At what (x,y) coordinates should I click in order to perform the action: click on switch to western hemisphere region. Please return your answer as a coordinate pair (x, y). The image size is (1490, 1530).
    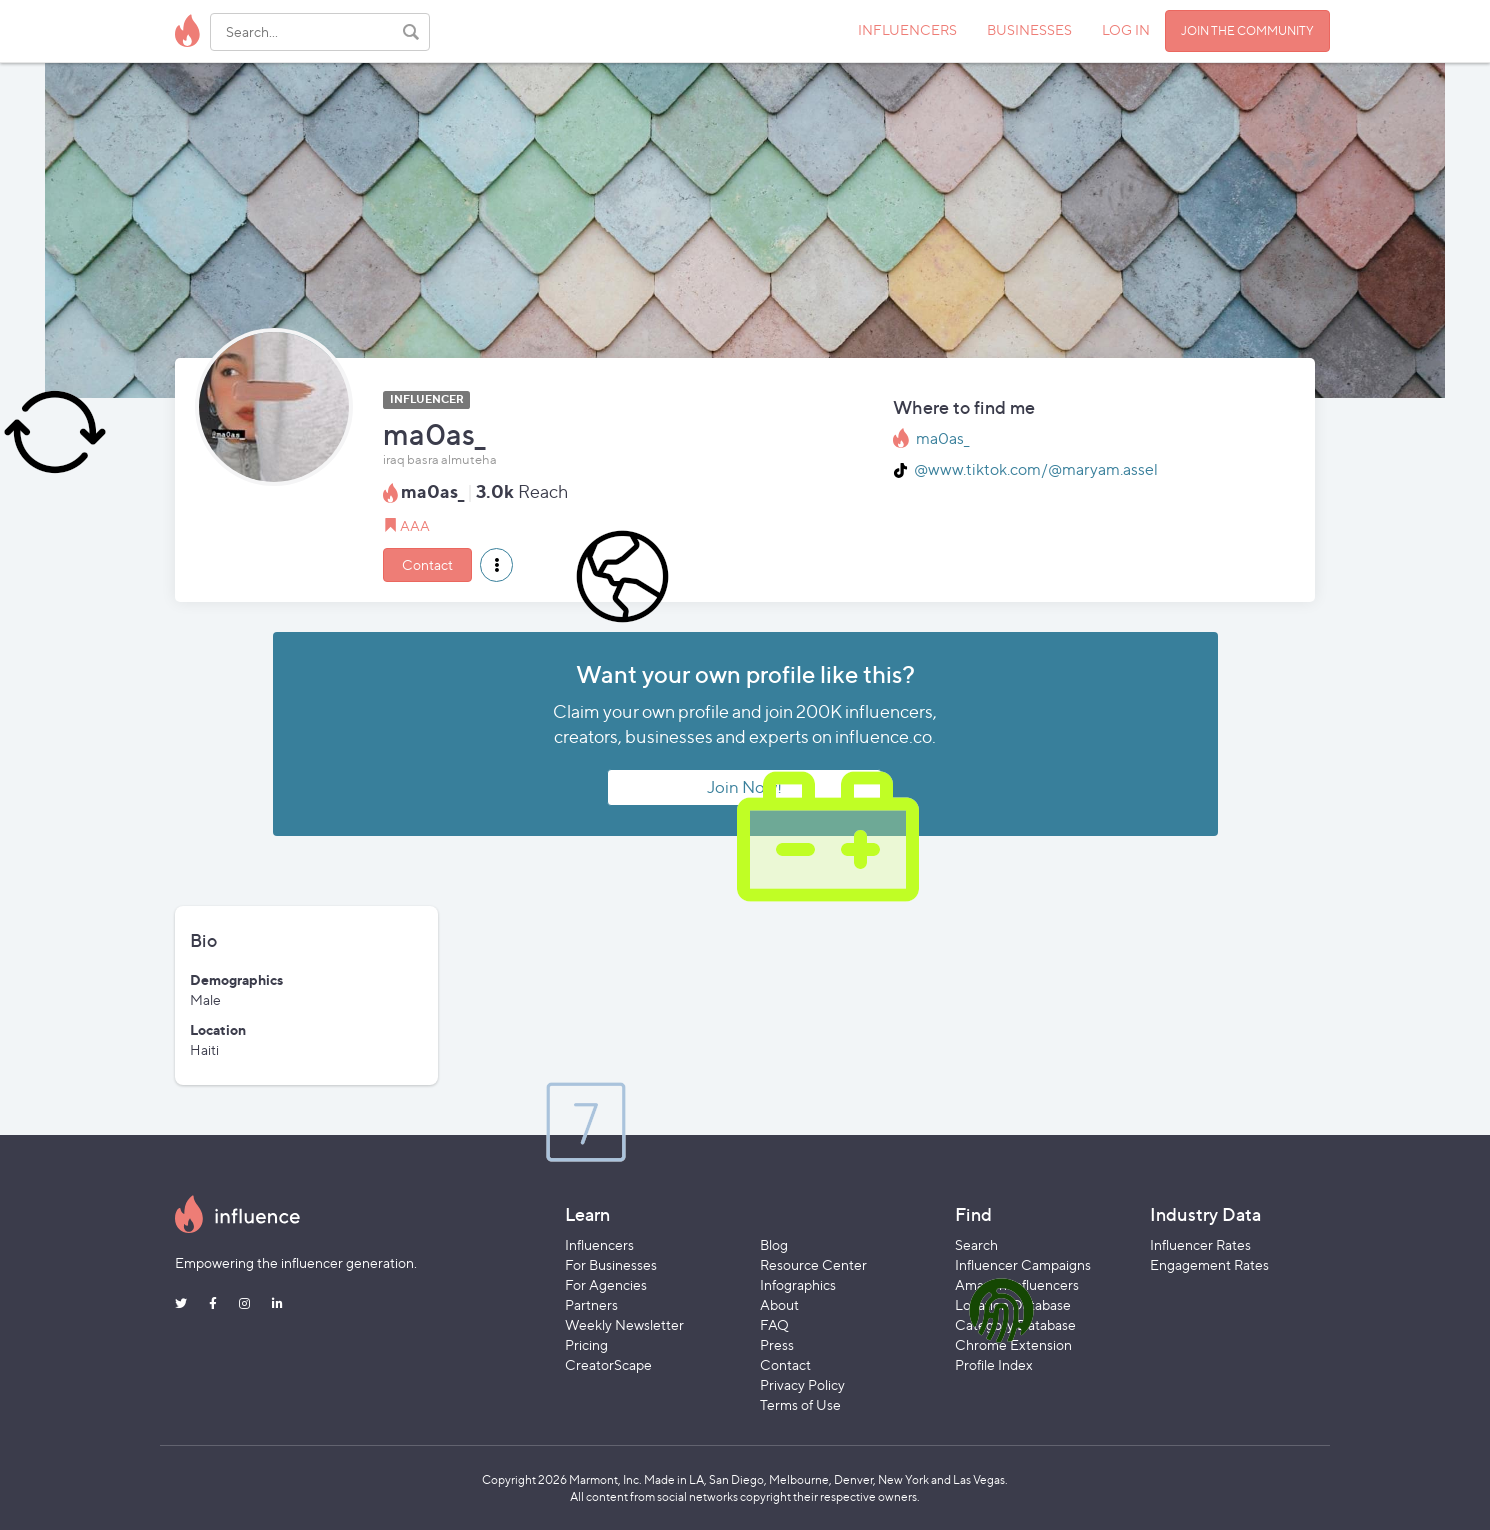
    Looking at the image, I should click on (622, 576).